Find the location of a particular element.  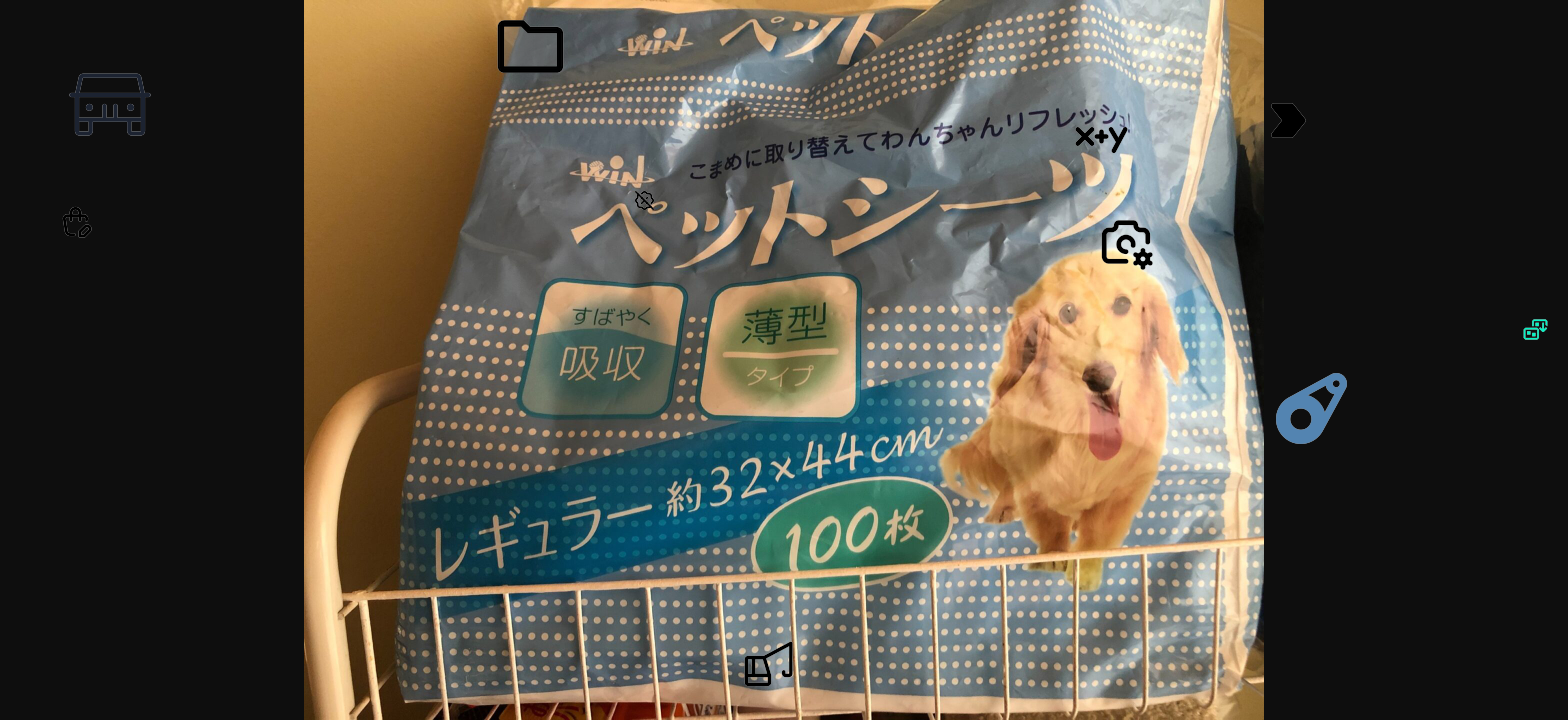

select jeep or off-road vehicle type is located at coordinates (110, 106).